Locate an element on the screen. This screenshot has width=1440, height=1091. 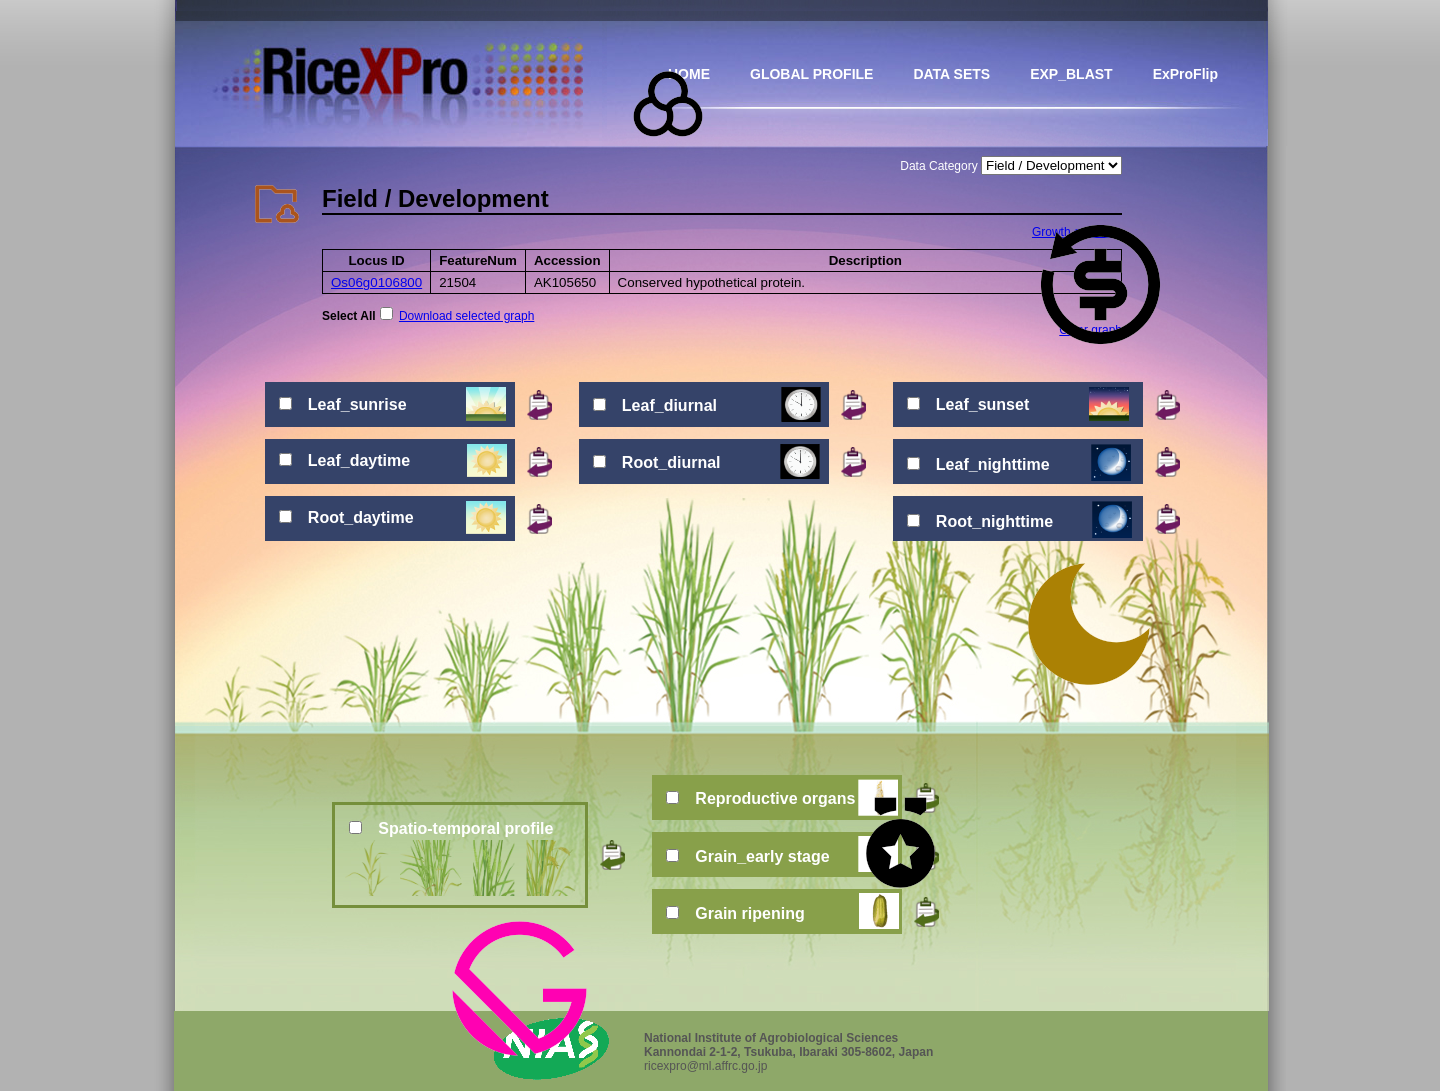
gatsby framework logo is located at coordinates (519, 988).